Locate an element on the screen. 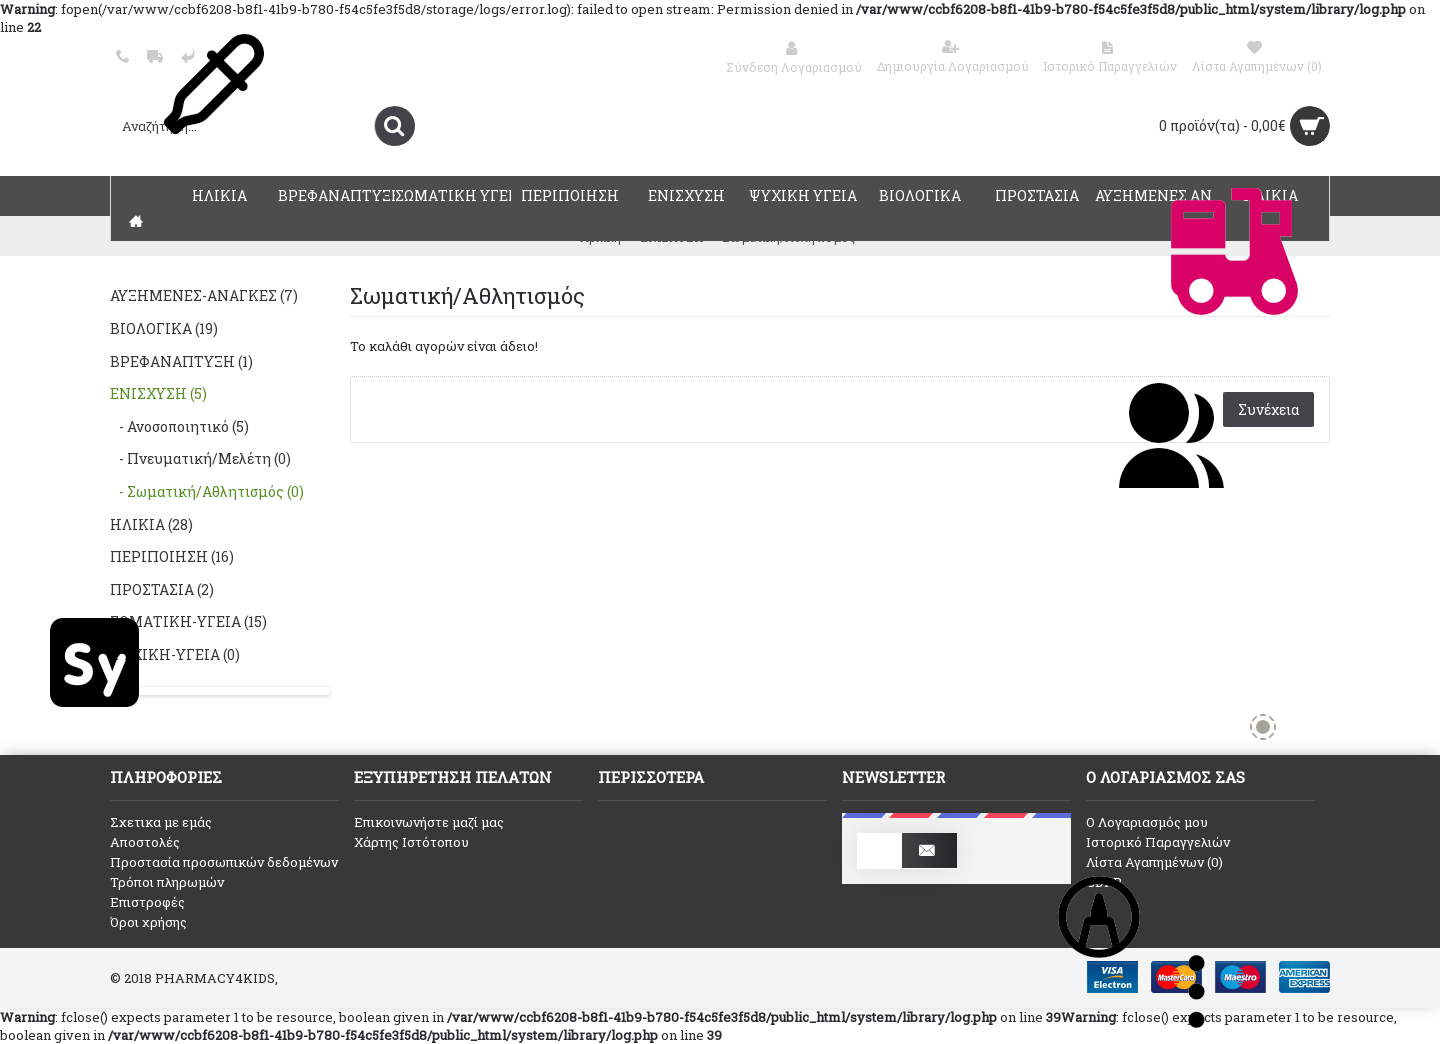 The height and width of the screenshot is (1044, 1440). open symbolab math solver app is located at coordinates (94, 662).